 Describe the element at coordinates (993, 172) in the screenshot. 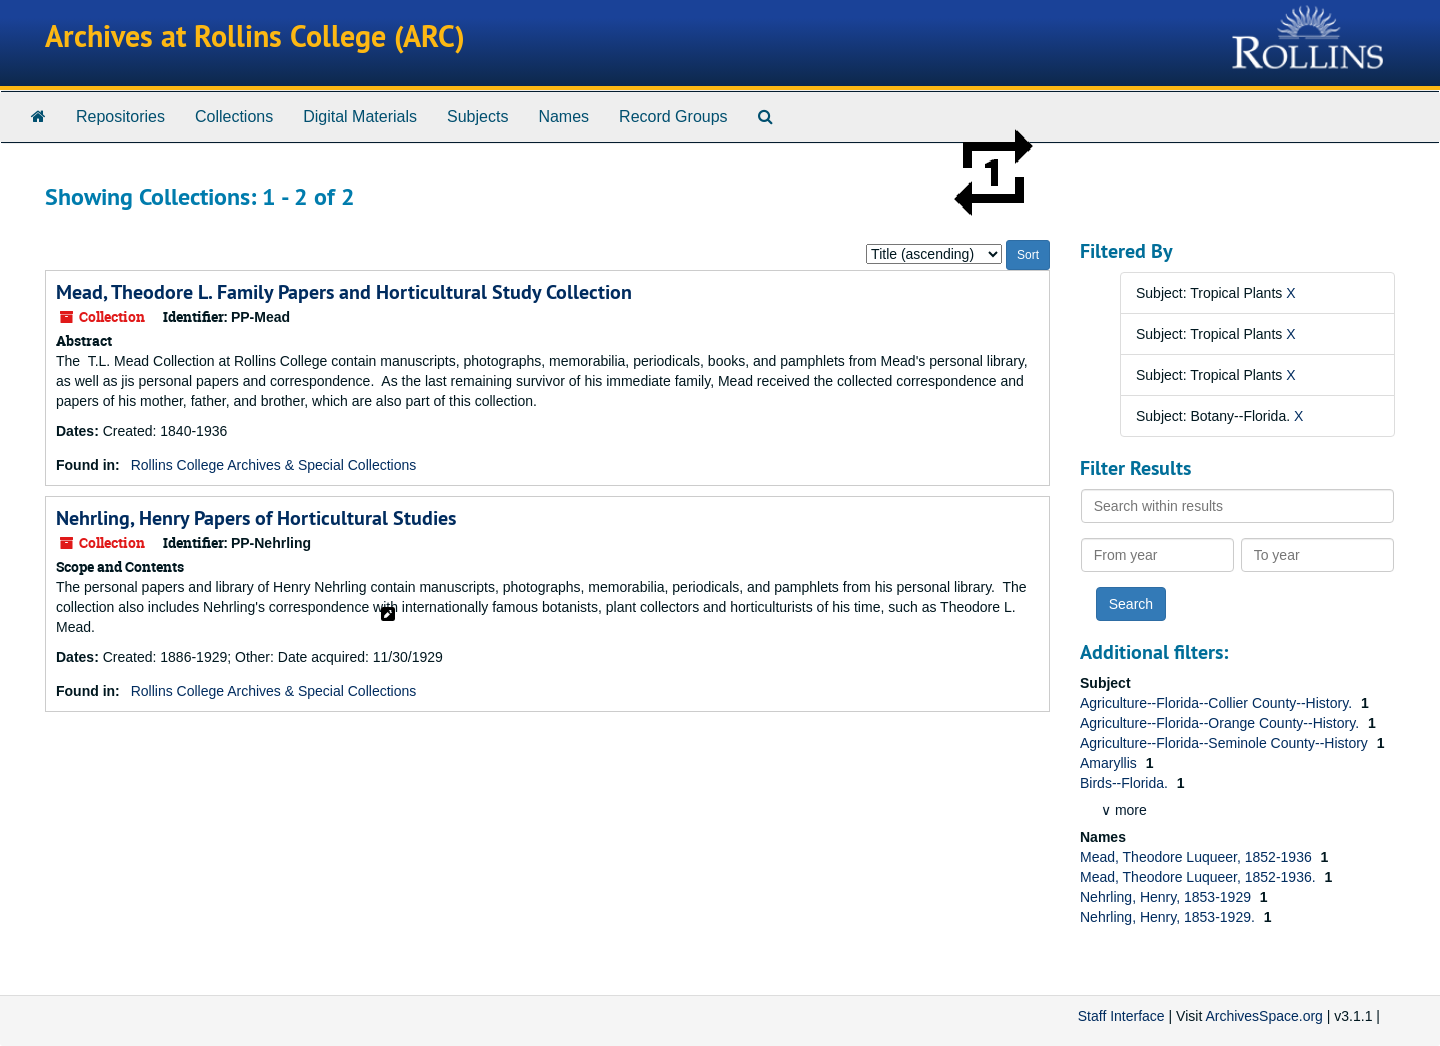

I see `repeat current track once` at that location.